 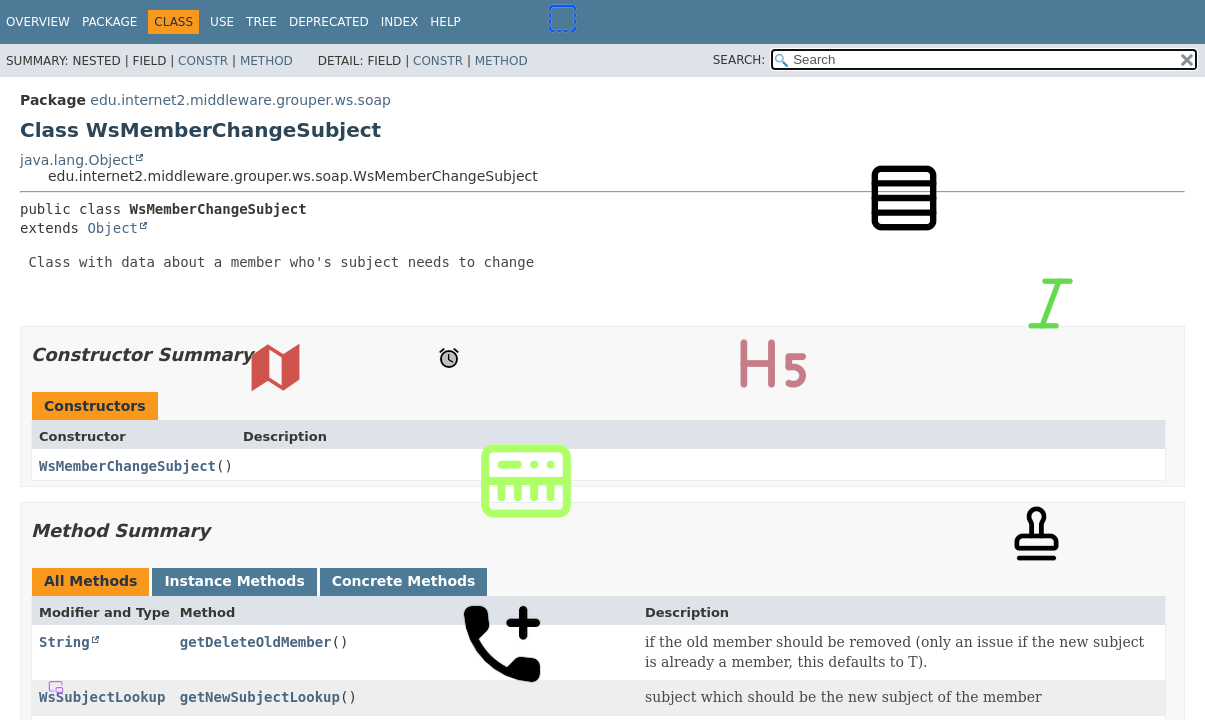 What do you see at coordinates (502, 644) in the screenshot?
I see `add a new contact to your phone` at bounding box center [502, 644].